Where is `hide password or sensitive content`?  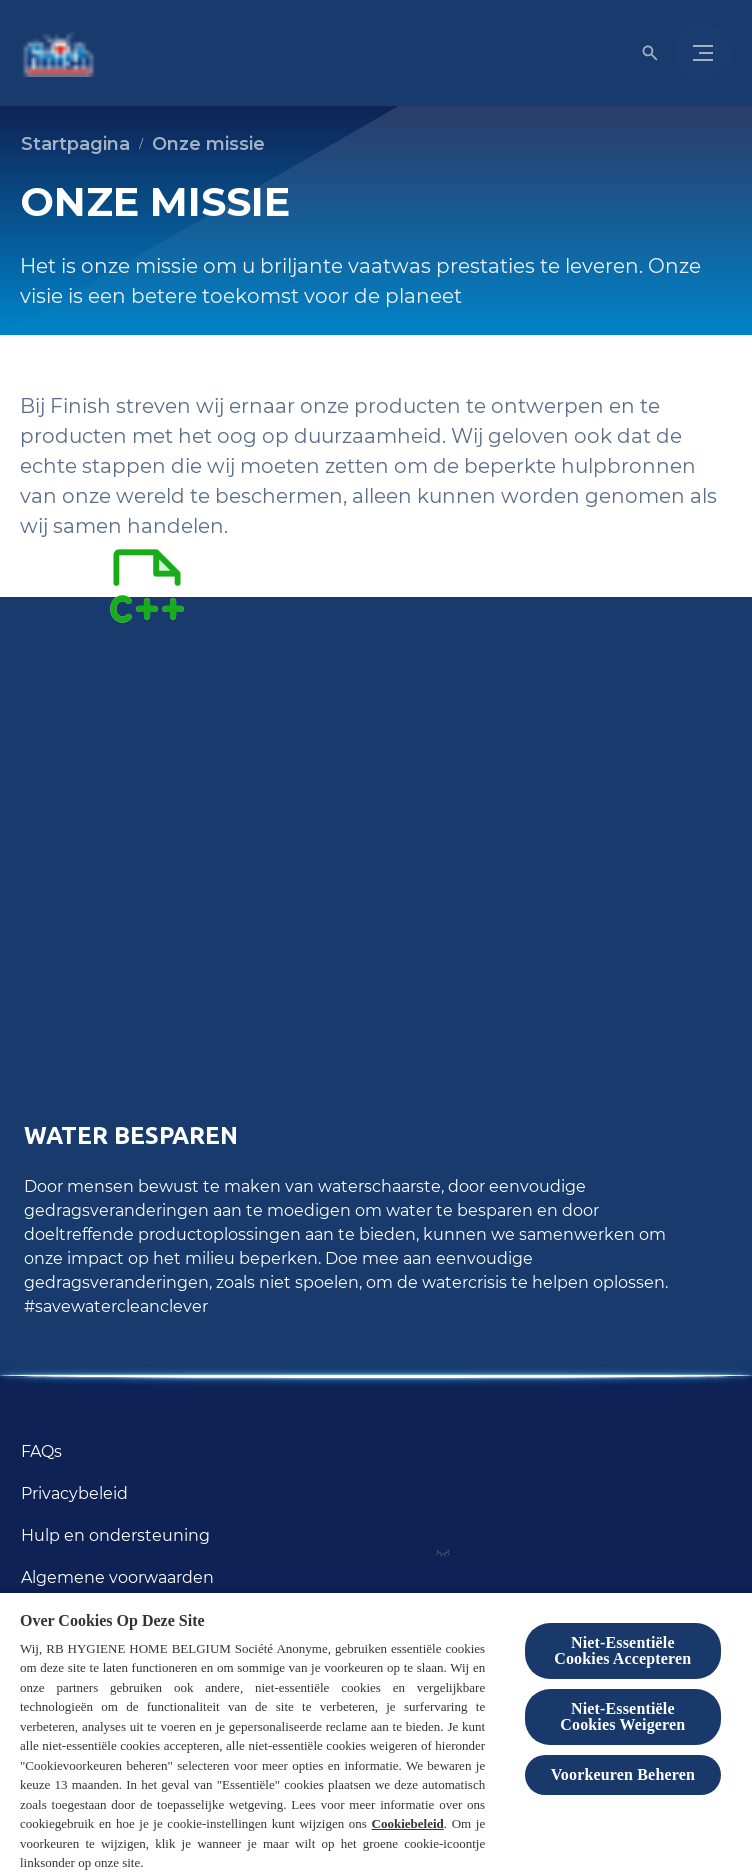 hide password or sensitive content is located at coordinates (443, 1552).